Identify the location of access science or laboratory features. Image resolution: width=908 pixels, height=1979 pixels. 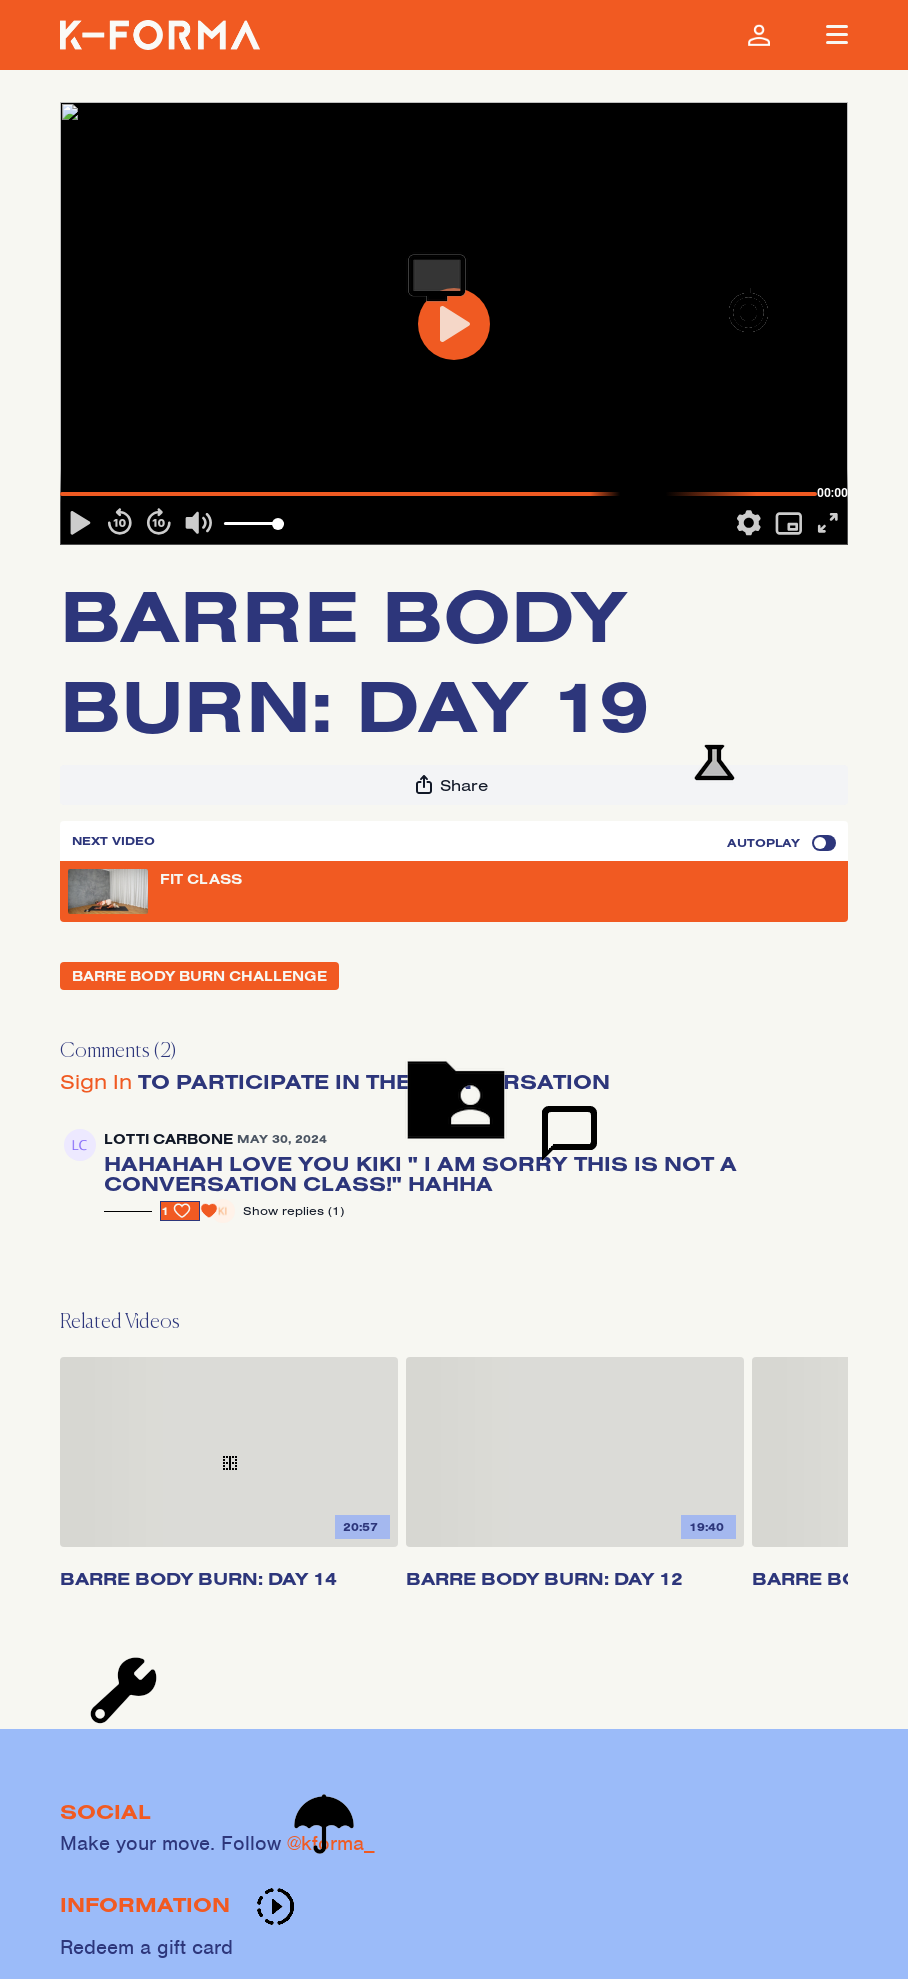
(714, 762).